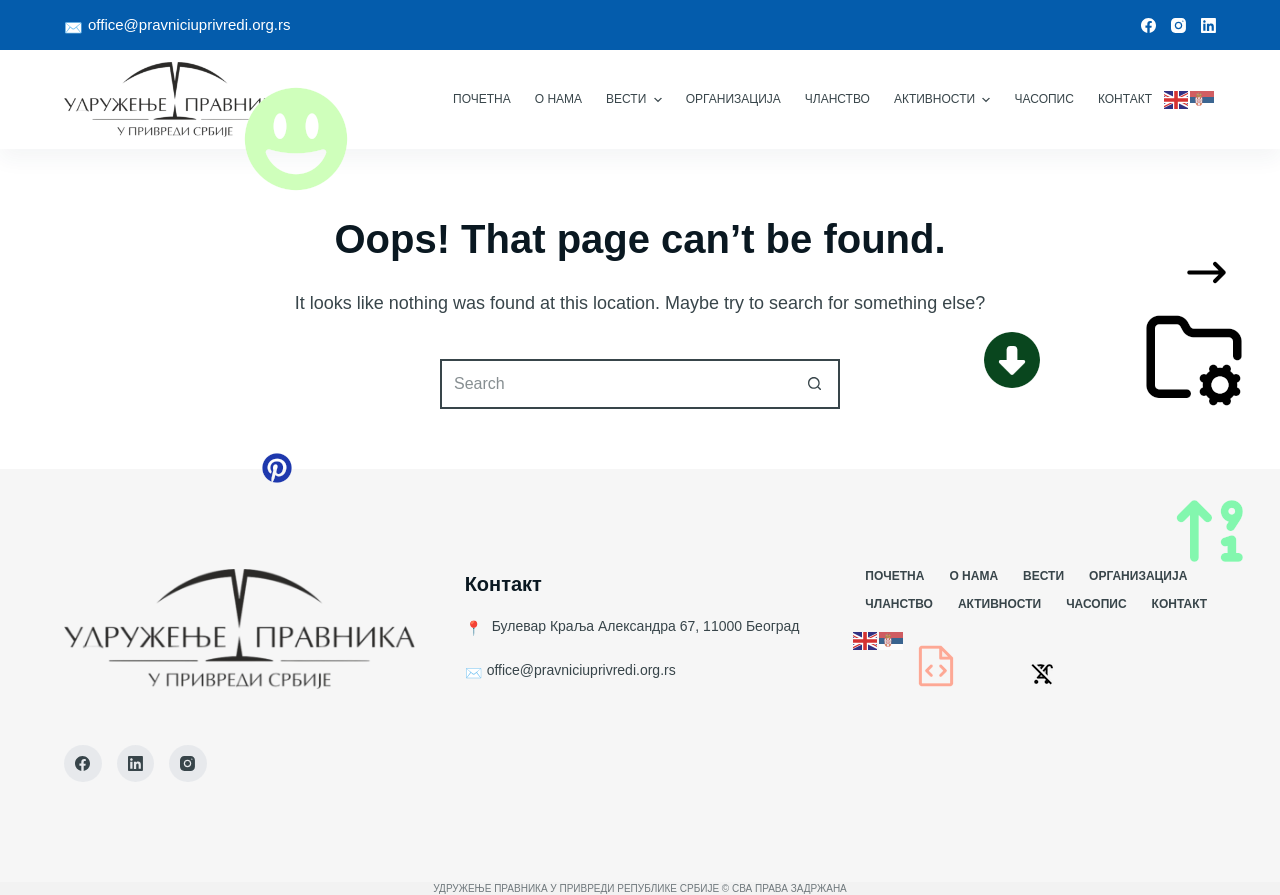  What do you see at coordinates (936, 666) in the screenshot?
I see `view source code file` at bounding box center [936, 666].